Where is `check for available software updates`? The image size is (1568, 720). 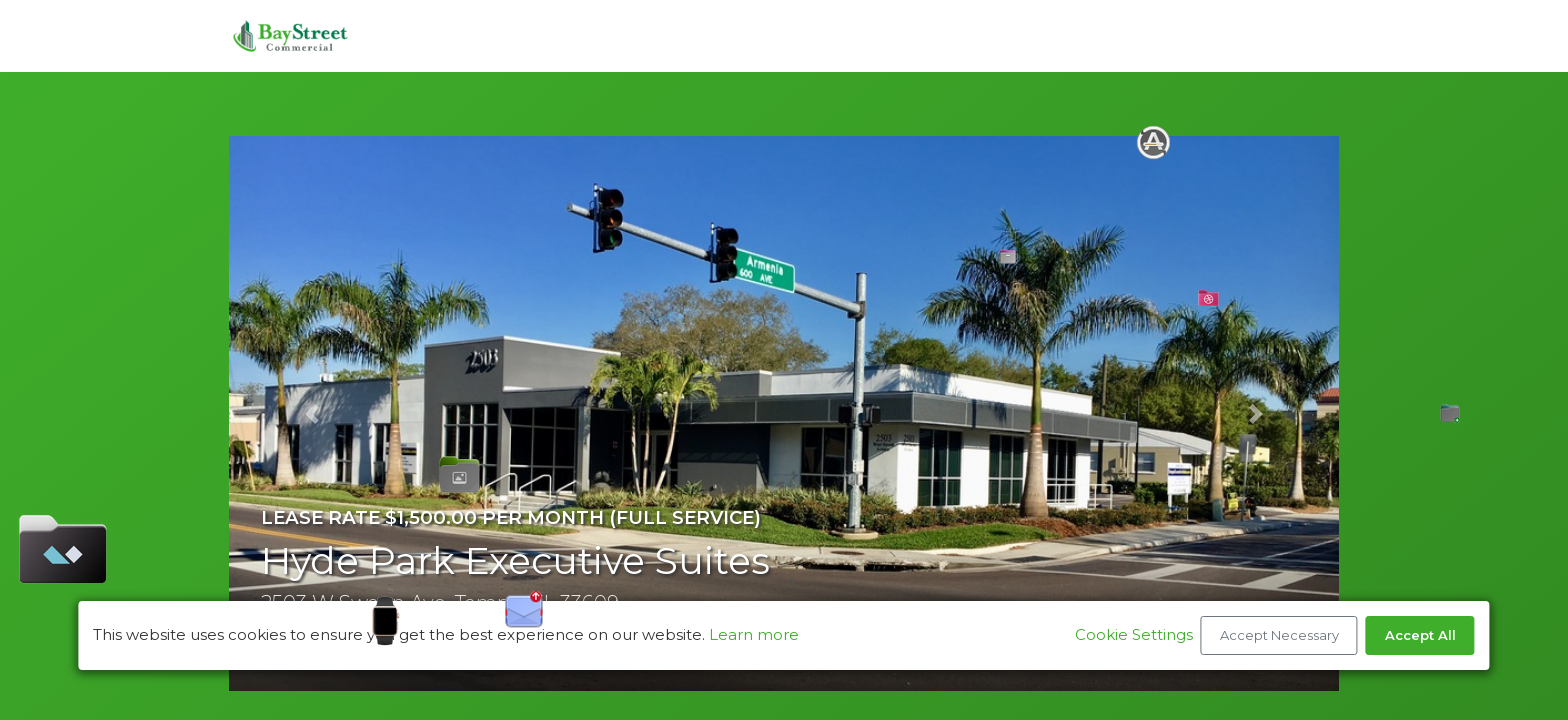 check for available software updates is located at coordinates (1153, 142).